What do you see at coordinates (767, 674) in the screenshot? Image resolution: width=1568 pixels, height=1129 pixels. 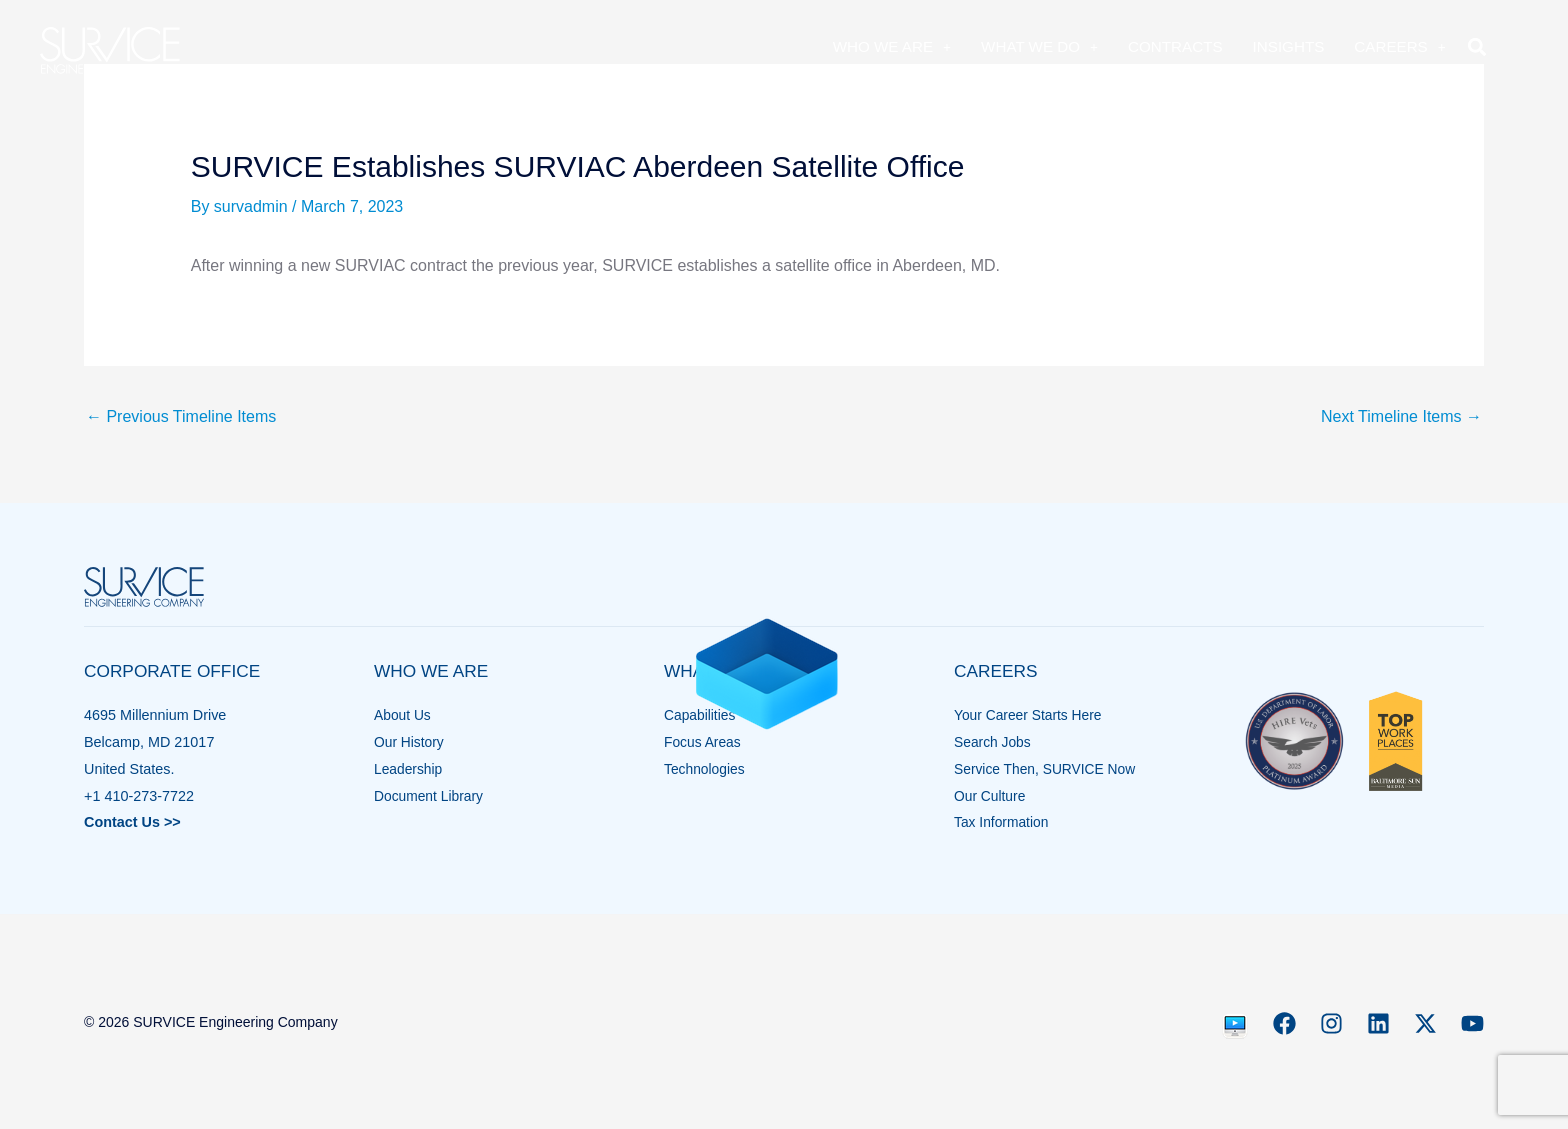 I see `open windows sandbox application` at bounding box center [767, 674].